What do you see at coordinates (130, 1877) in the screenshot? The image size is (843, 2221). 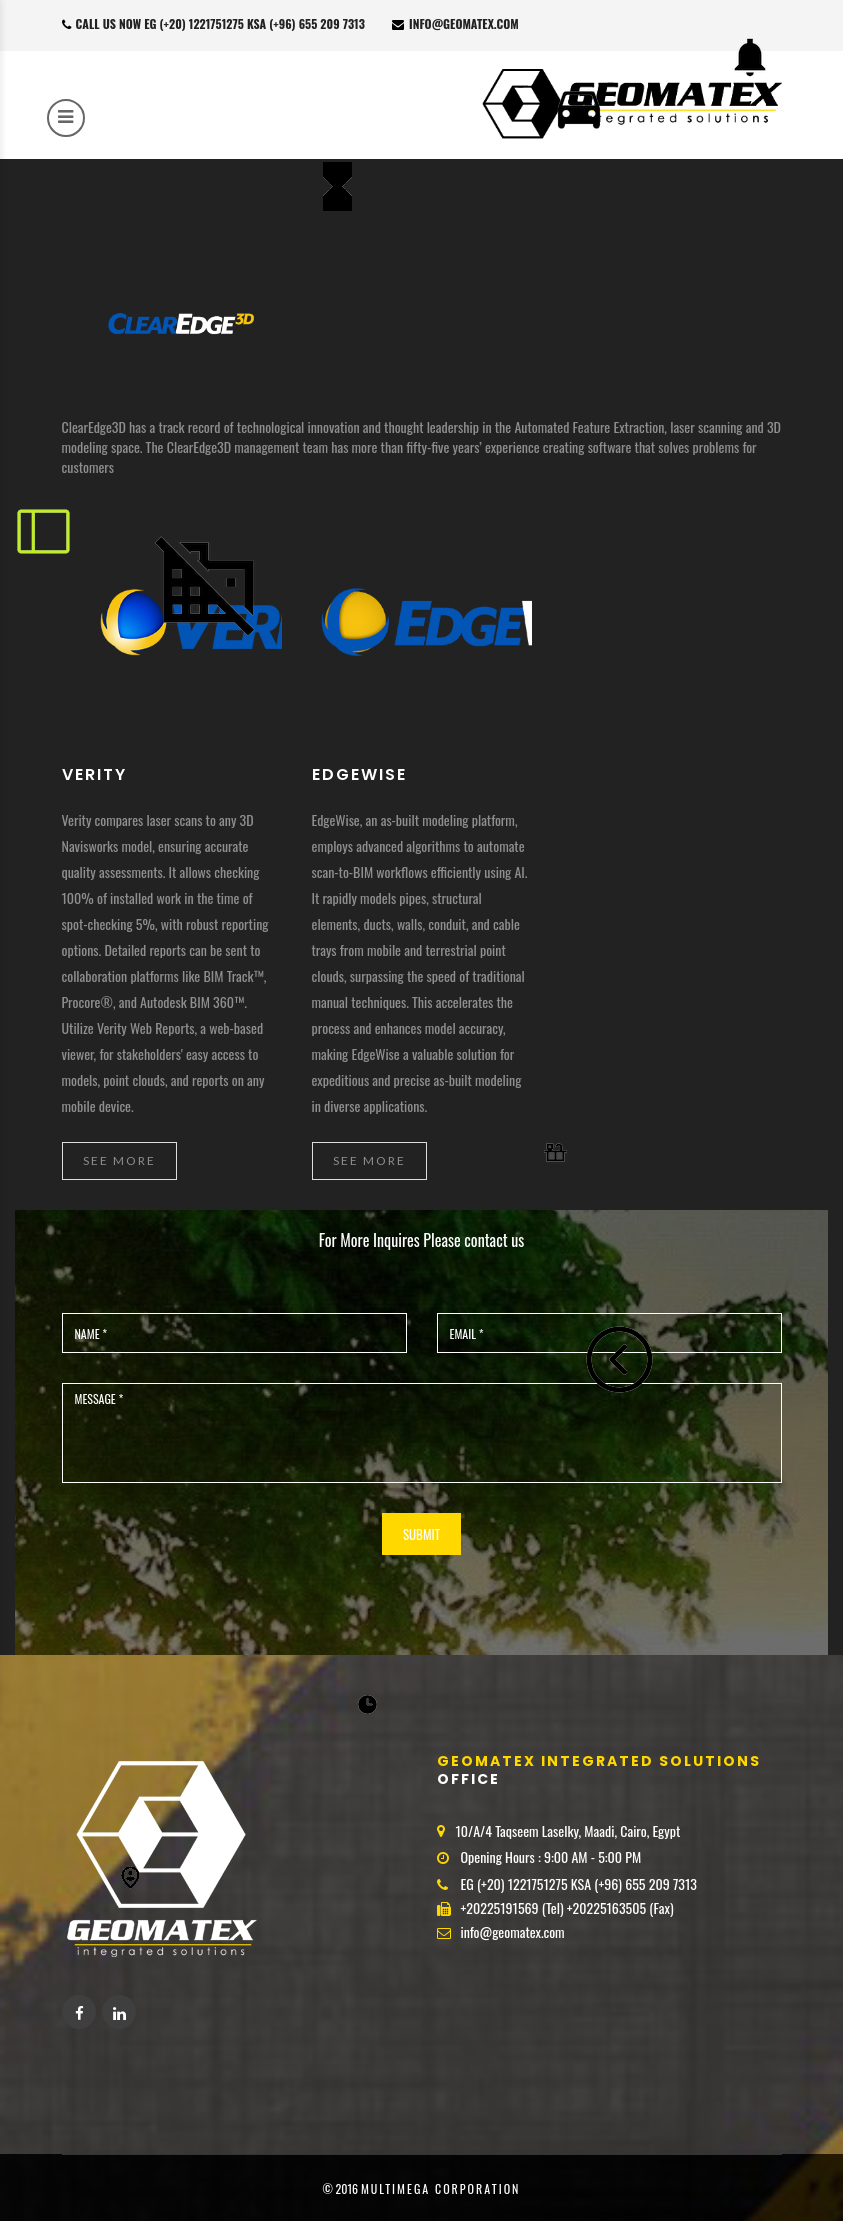 I see `view someone's current location` at bounding box center [130, 1877].